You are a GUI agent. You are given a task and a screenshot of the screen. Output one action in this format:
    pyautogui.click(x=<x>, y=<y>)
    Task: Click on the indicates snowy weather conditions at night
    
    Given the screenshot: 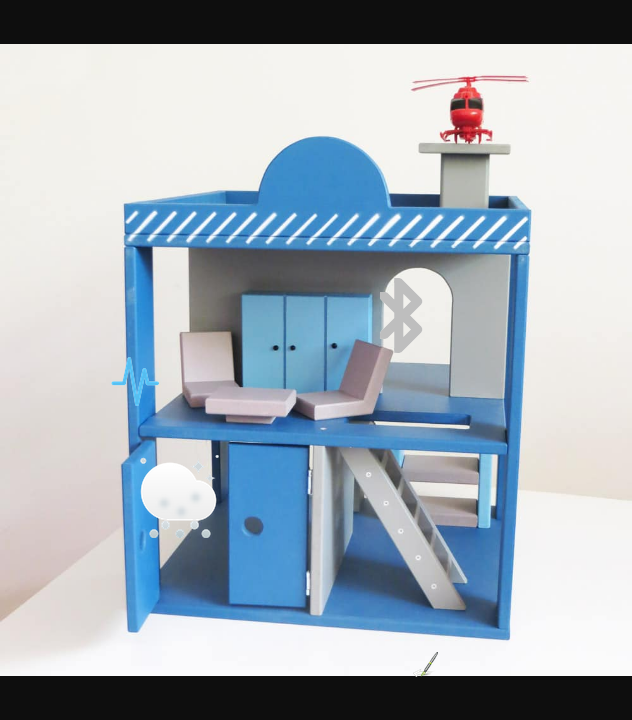 What is the action you would take?
    pyautogui.click(x=179, y=496)
    